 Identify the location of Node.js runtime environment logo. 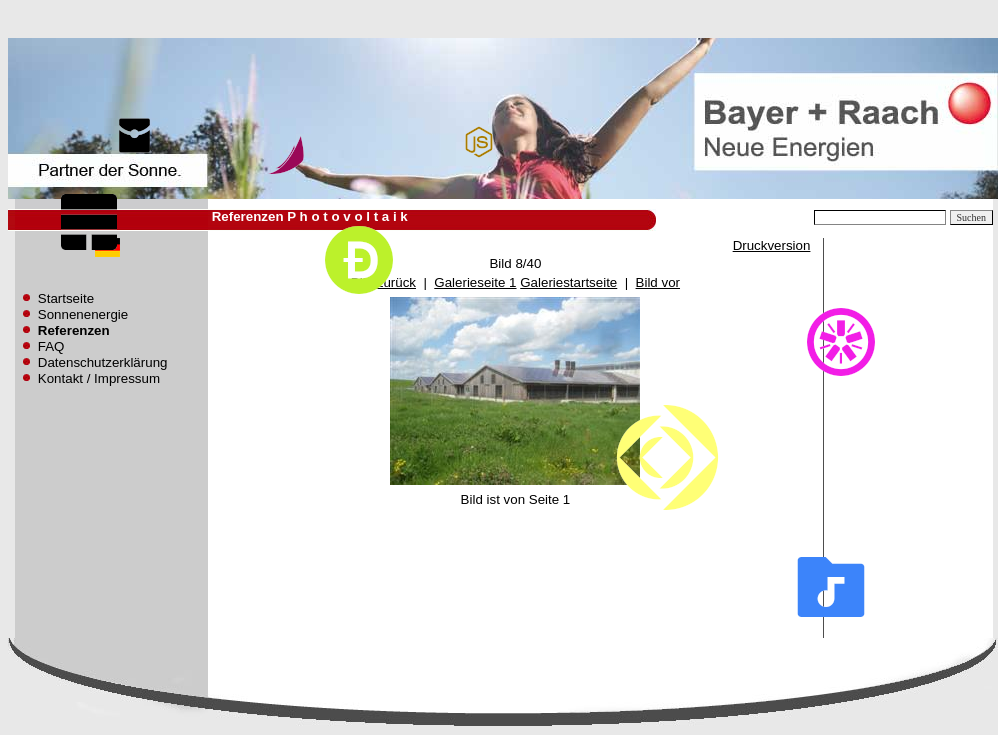
(479, 142).